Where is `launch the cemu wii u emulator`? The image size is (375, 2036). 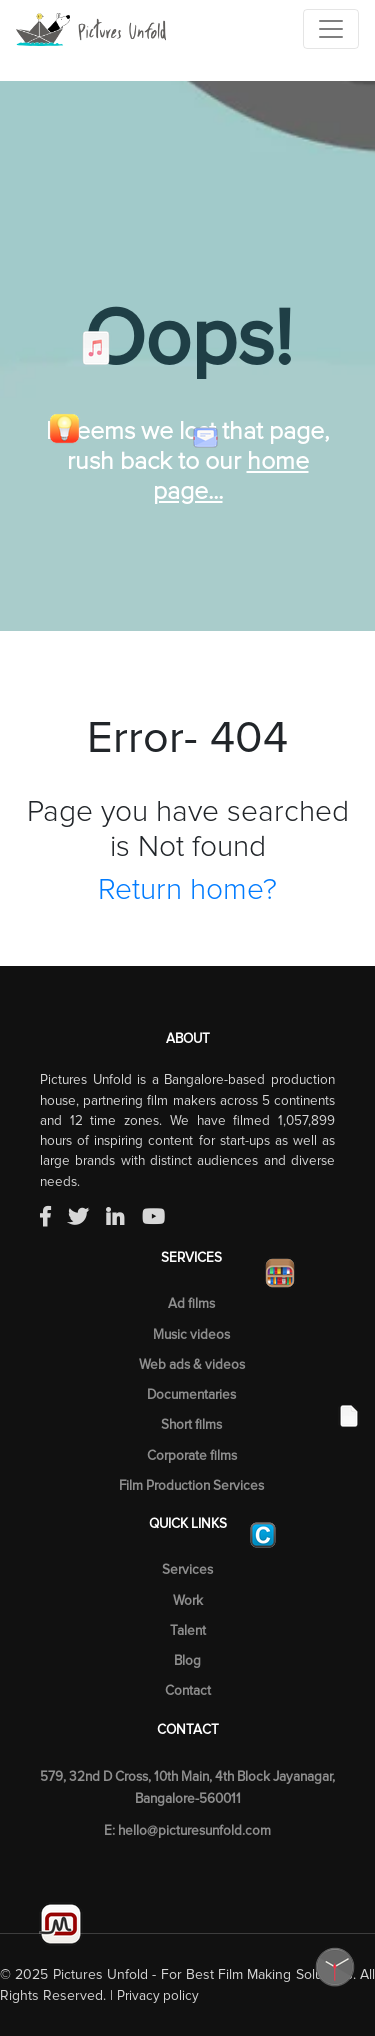 launch the cemu wii u emulator is located at coordinates (263, 1535).